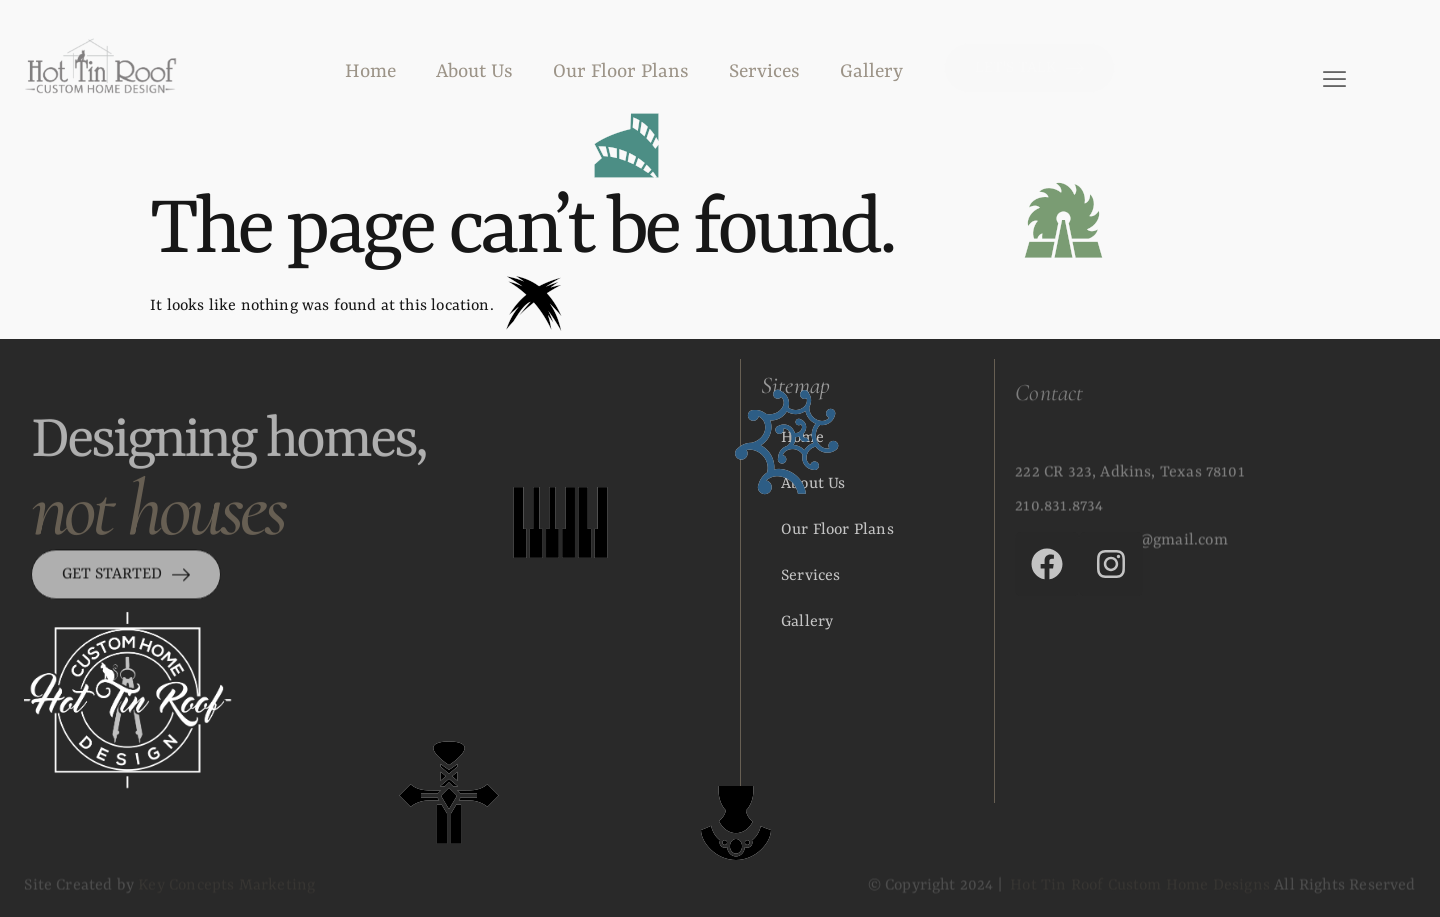 The image size is (1440, 917). Describe the element at coordinates (560, 522) in the screenshot. I see `open piano or keyboard instrument` at that location.